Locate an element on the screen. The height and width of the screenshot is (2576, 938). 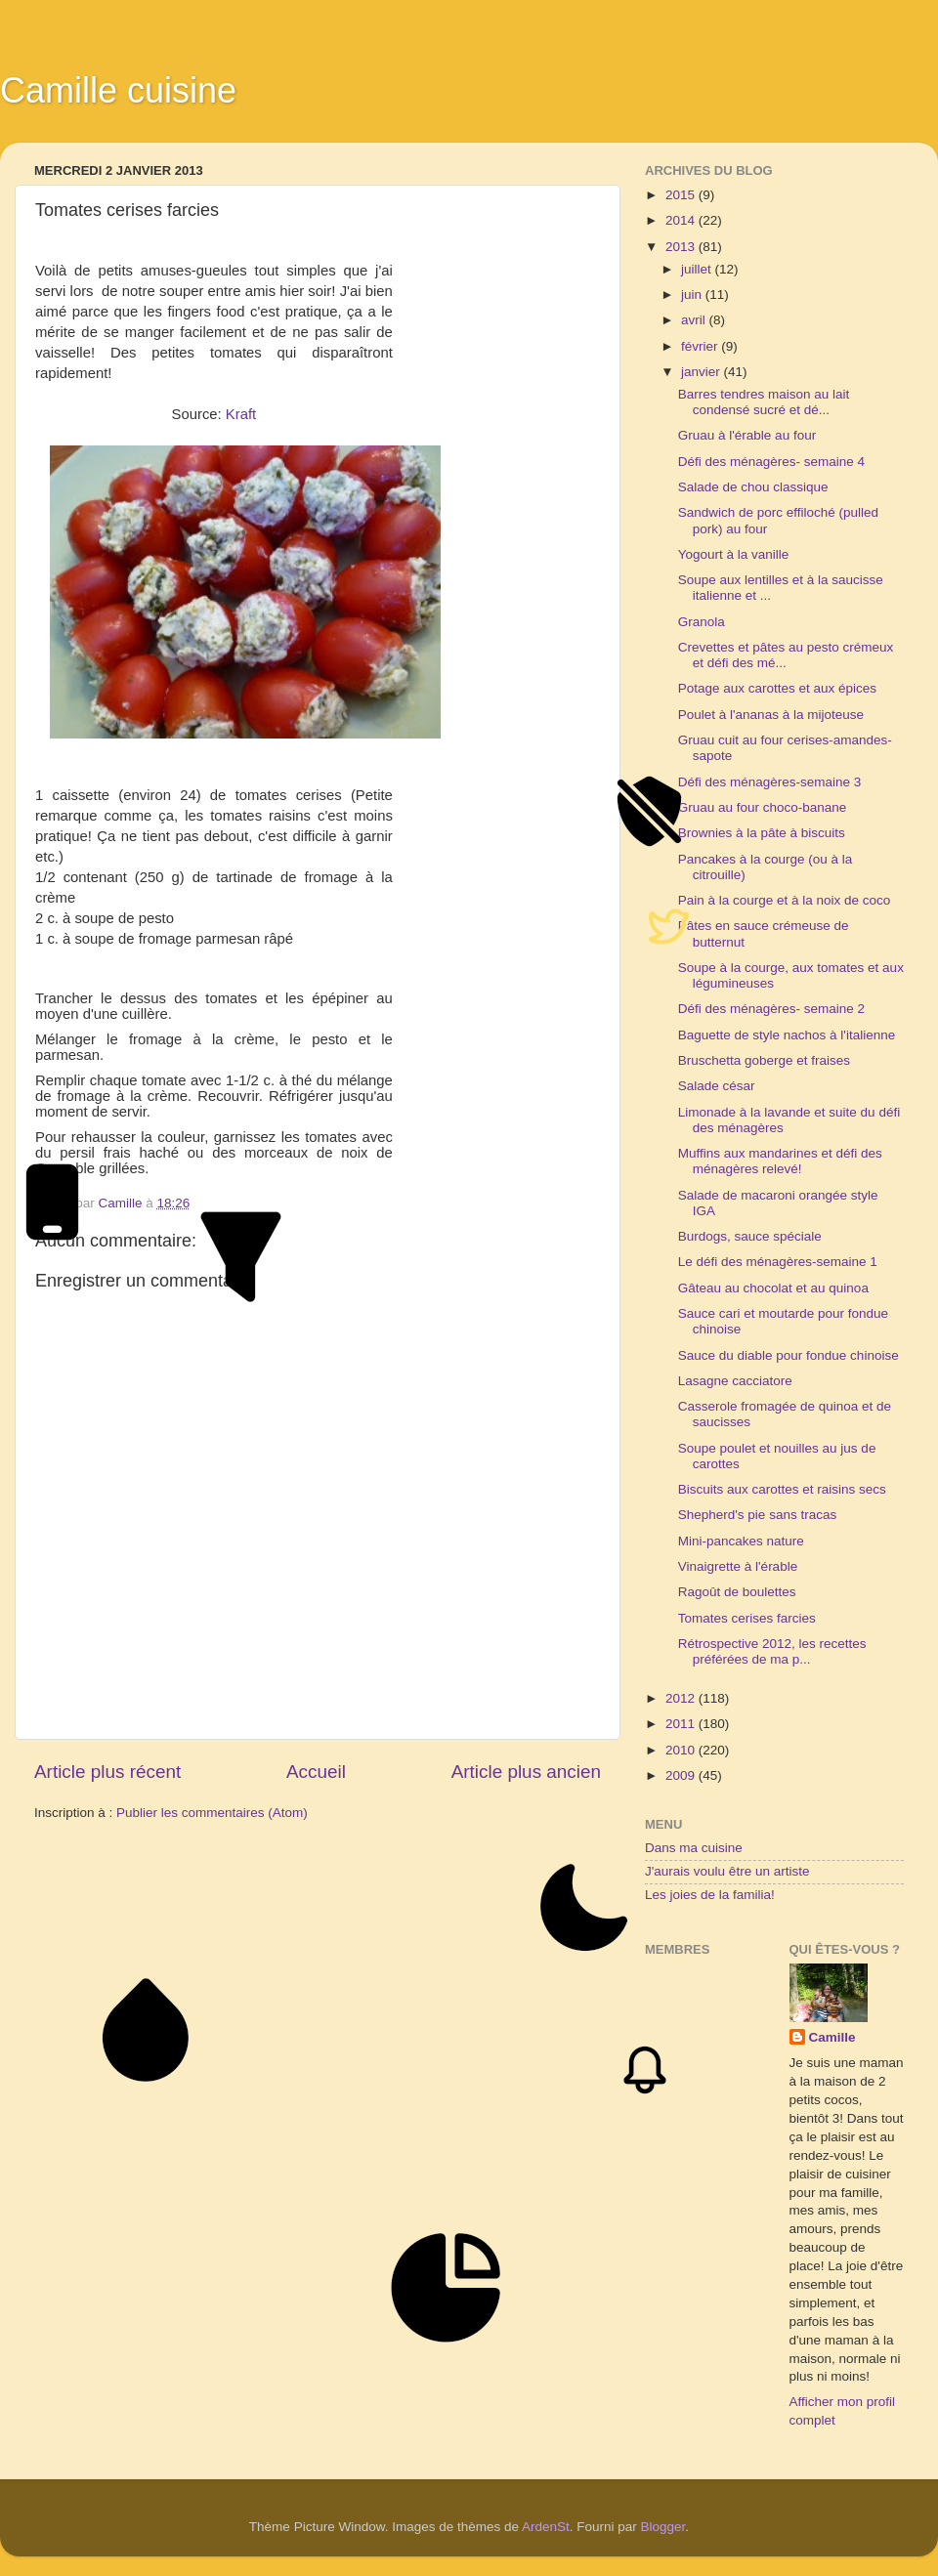
adjust water or hydration settings is located at coordinates (146, 2030).